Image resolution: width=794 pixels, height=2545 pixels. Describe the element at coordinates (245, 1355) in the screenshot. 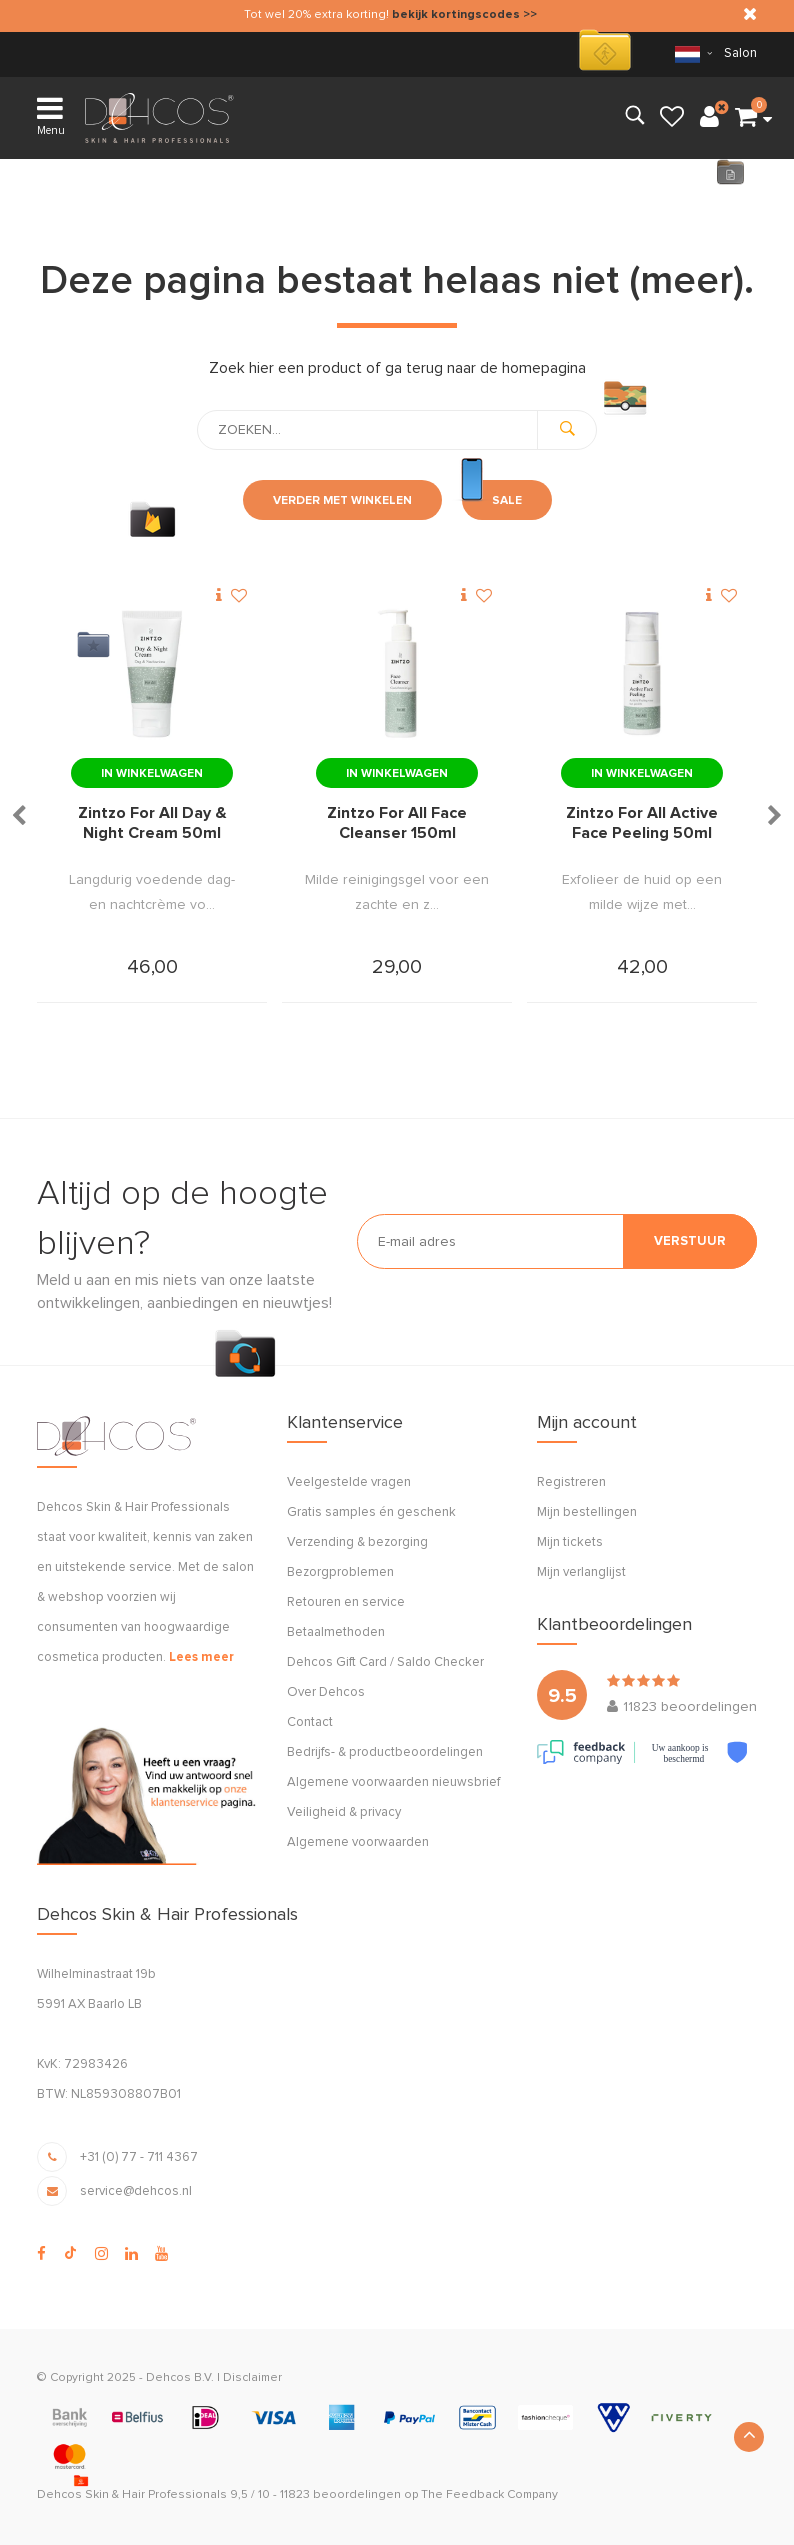

I see `folder for octave programming files` at that location.